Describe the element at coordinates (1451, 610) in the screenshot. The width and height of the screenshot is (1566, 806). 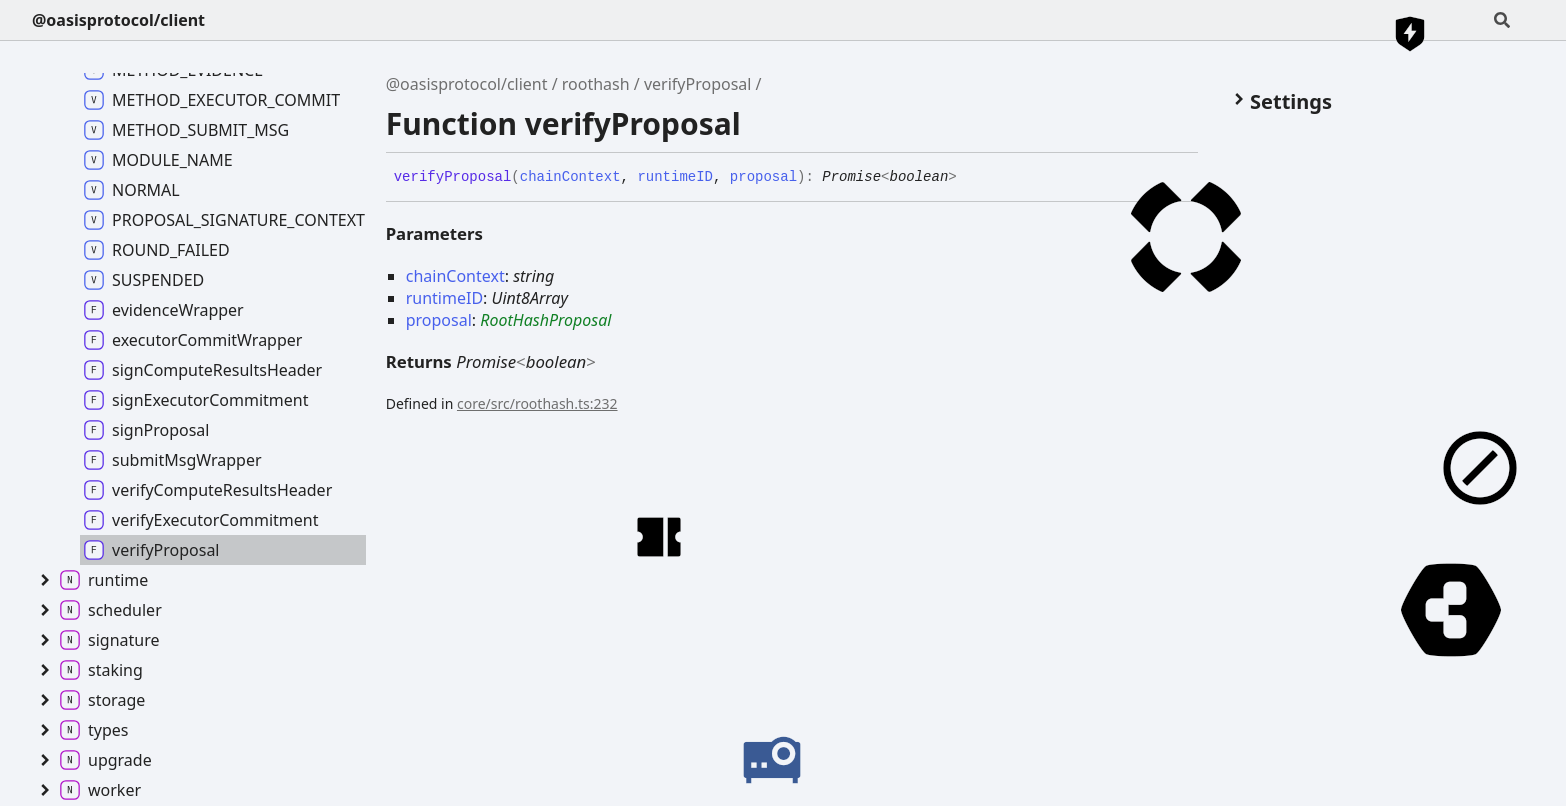
I see `cloudron platform logo` at that location.